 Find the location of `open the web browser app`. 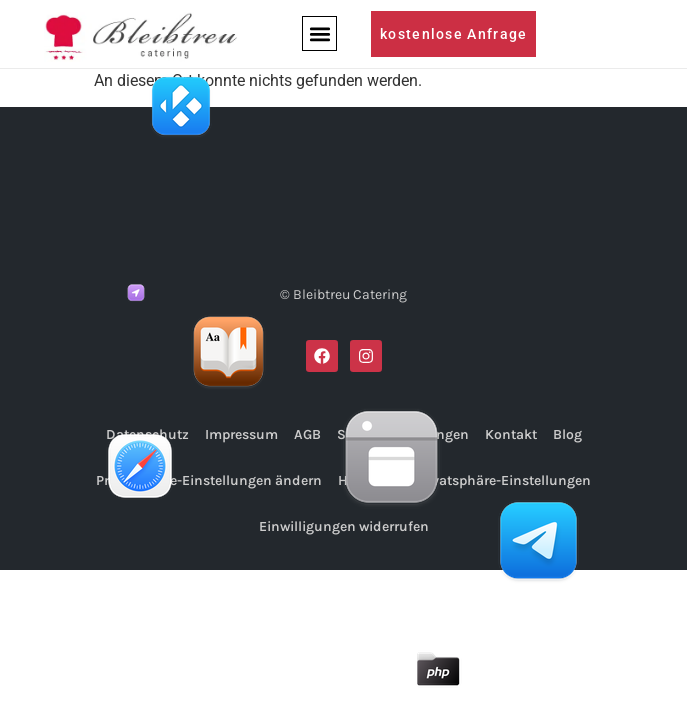

open the web browser app is located at coordinates (140, 466).